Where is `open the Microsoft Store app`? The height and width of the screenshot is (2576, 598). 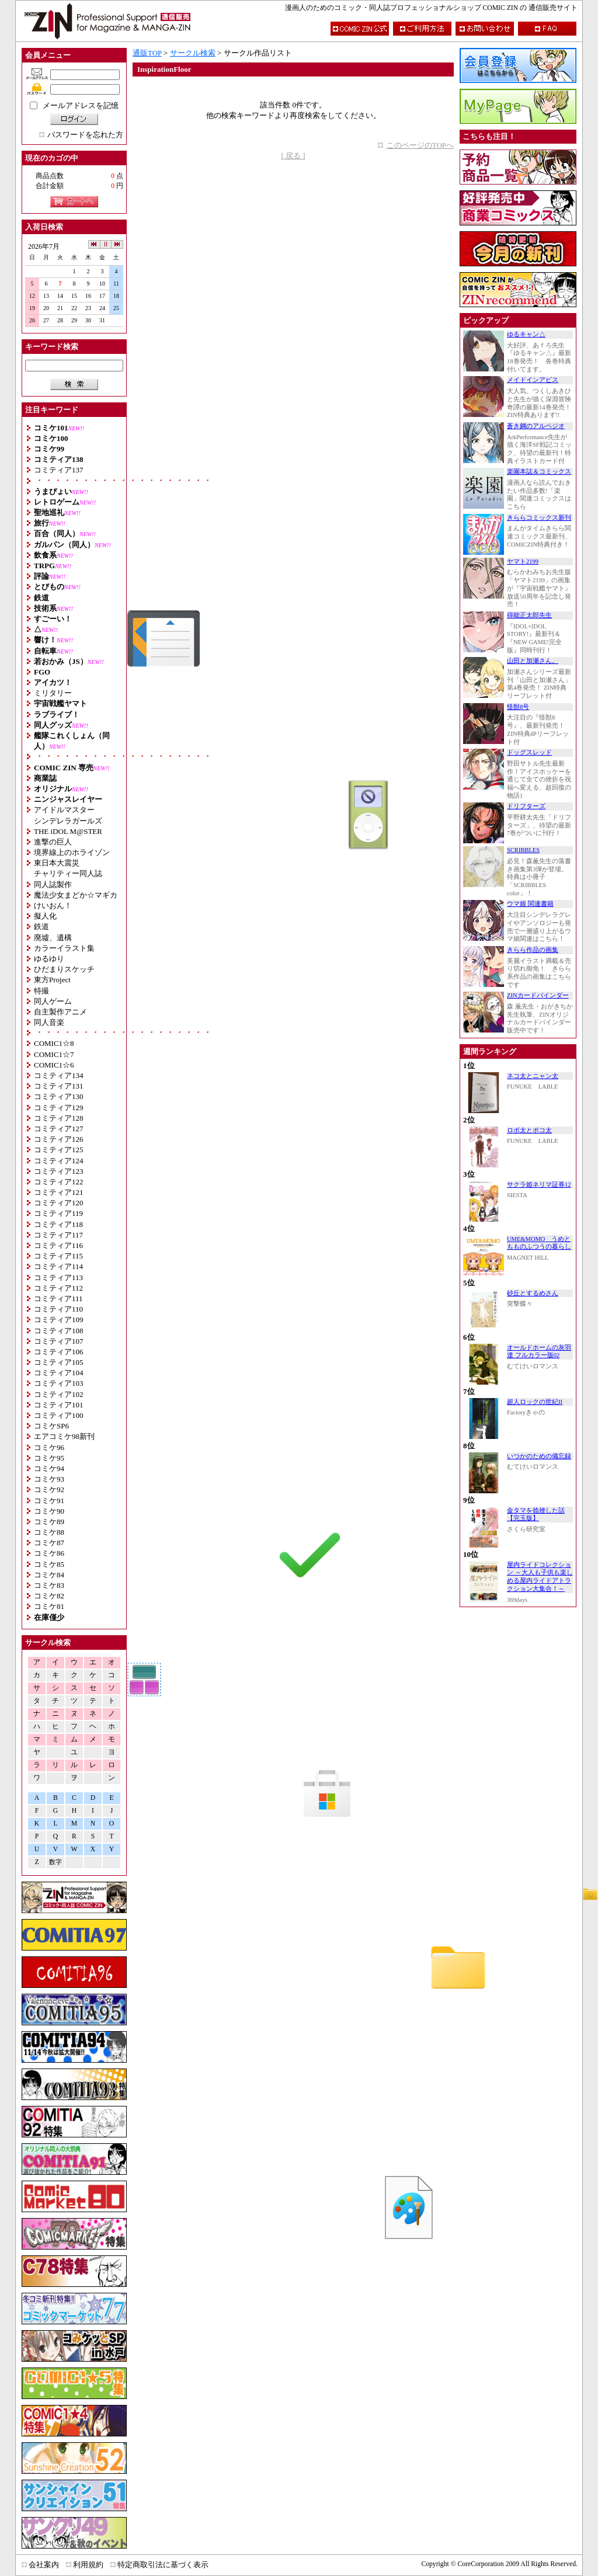 open the Microsoft Store app is located at coordinates (327, 1793).